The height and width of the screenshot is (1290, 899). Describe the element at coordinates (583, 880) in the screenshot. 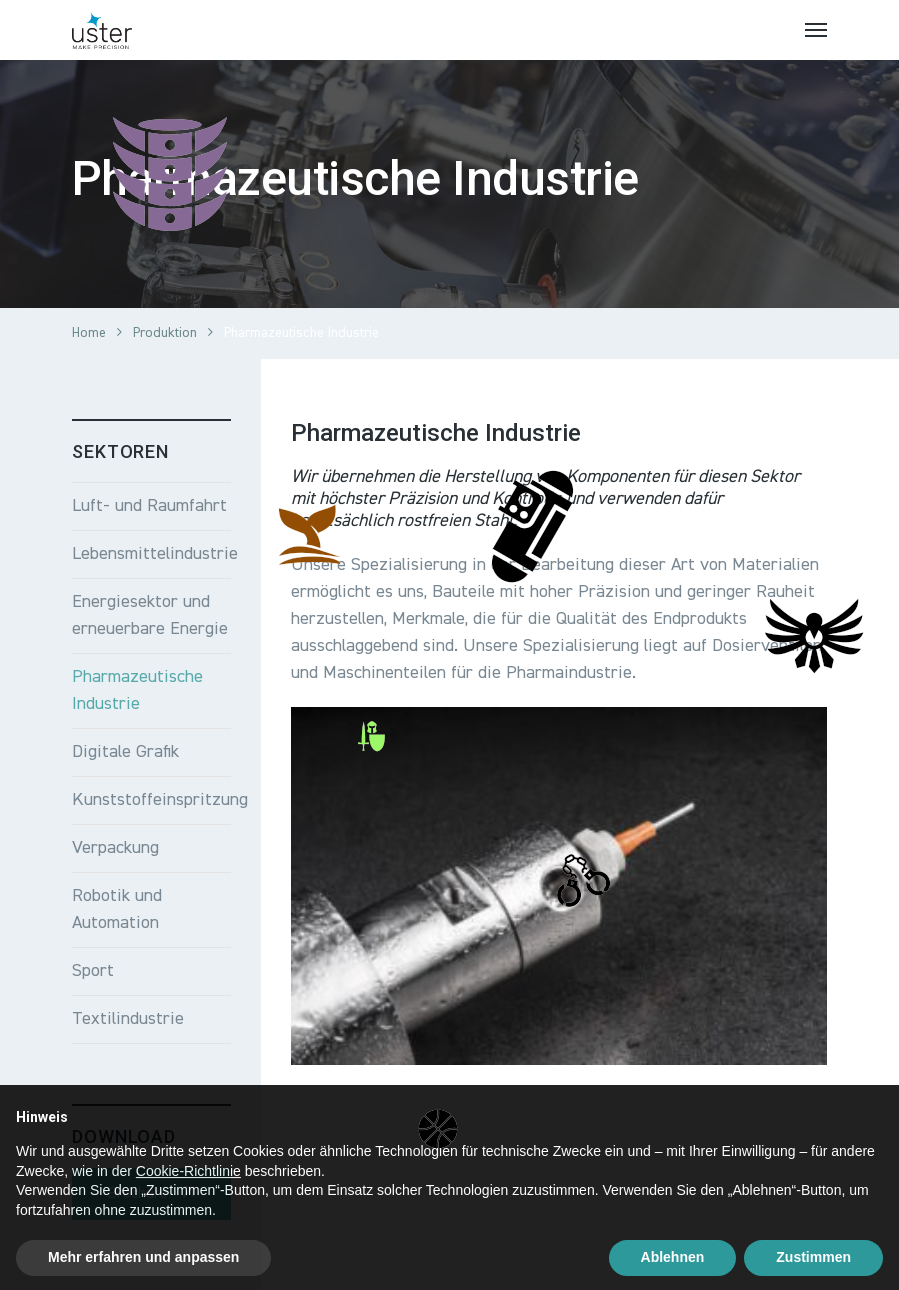

I see `indicates restricted or locked content` at that location.